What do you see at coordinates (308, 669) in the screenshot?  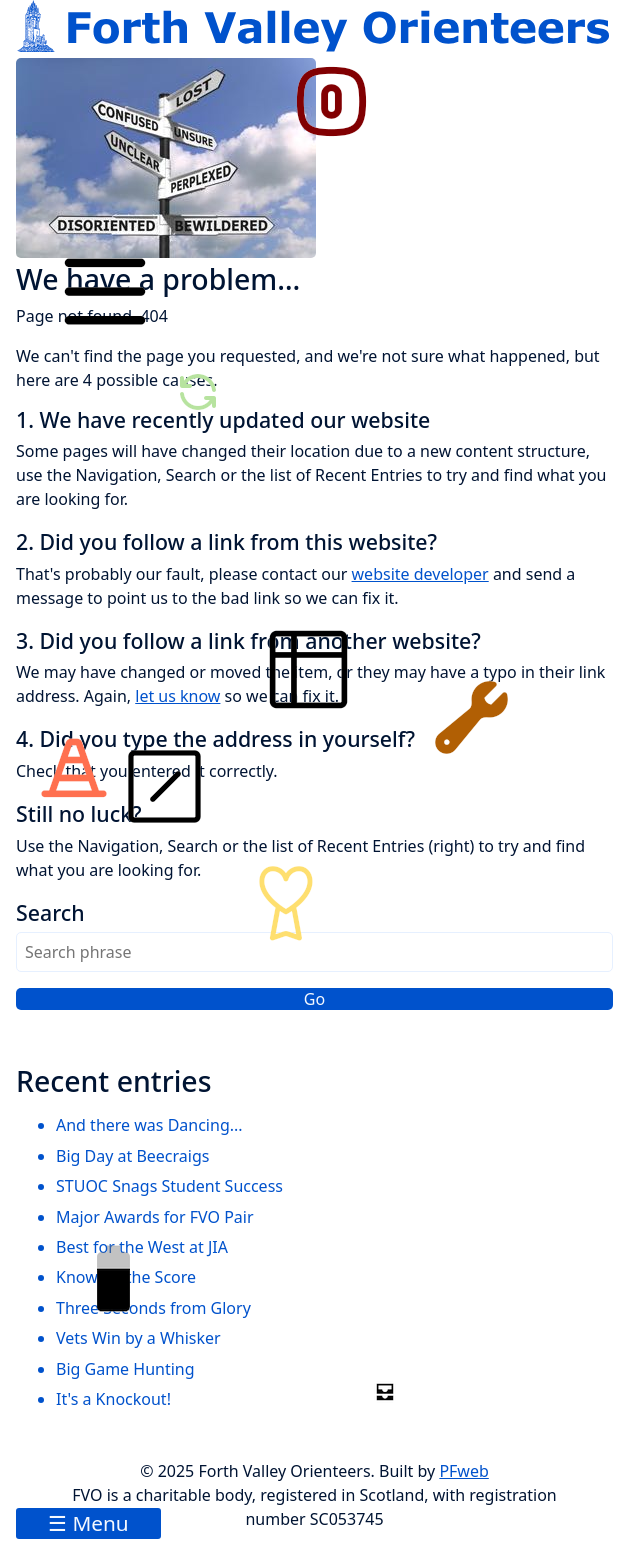 I see `view data in table format` at bounding box center [308, 669].